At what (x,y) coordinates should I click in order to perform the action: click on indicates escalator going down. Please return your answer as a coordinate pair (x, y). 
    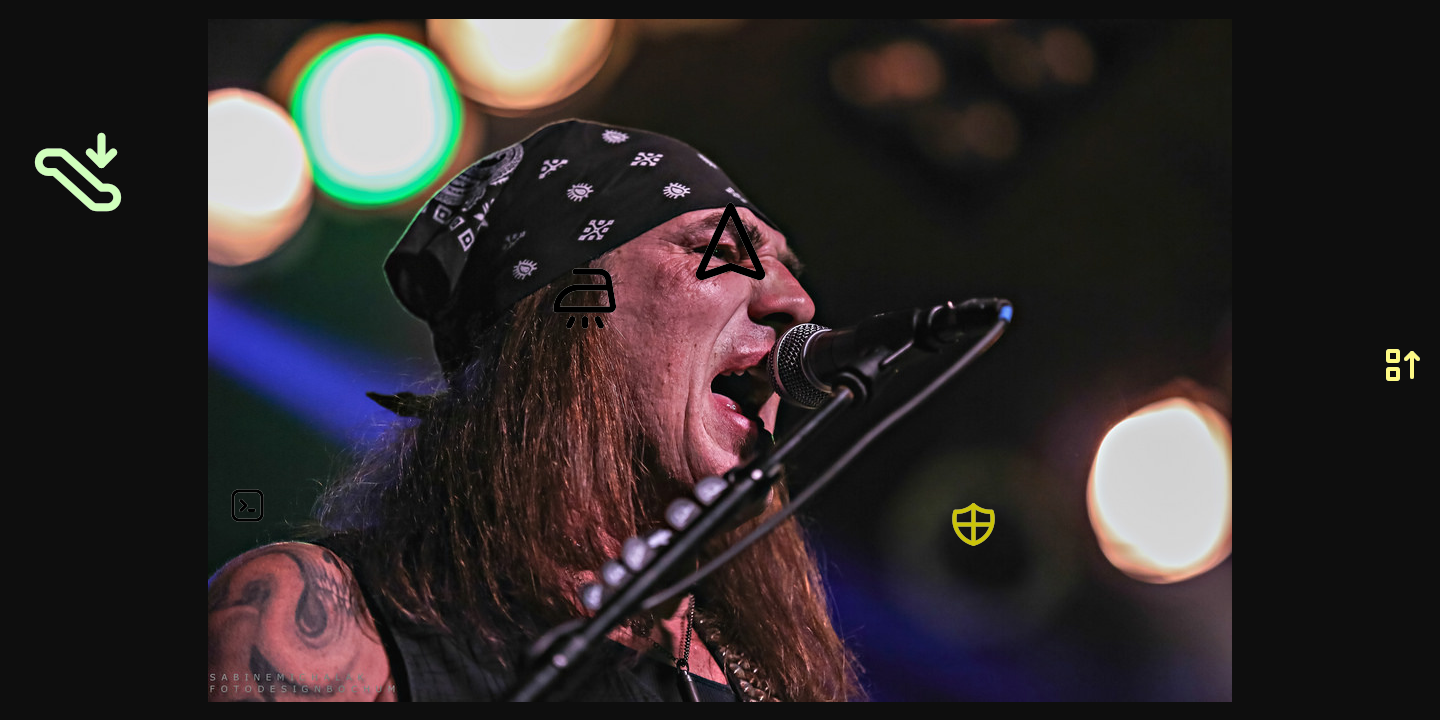
    Looking at the image, I should click on (78, 172).